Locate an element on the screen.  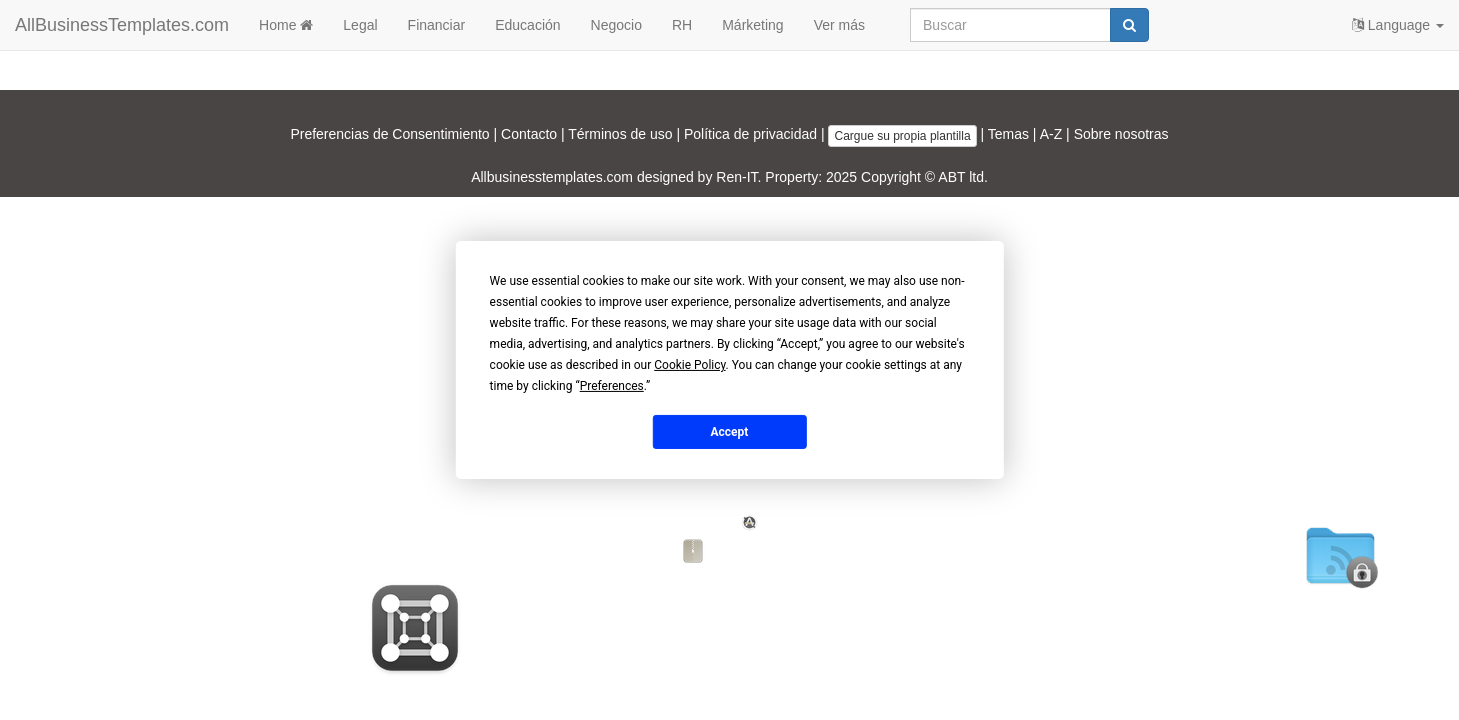
check for and install system software updates is located at coordinates (749, 522).